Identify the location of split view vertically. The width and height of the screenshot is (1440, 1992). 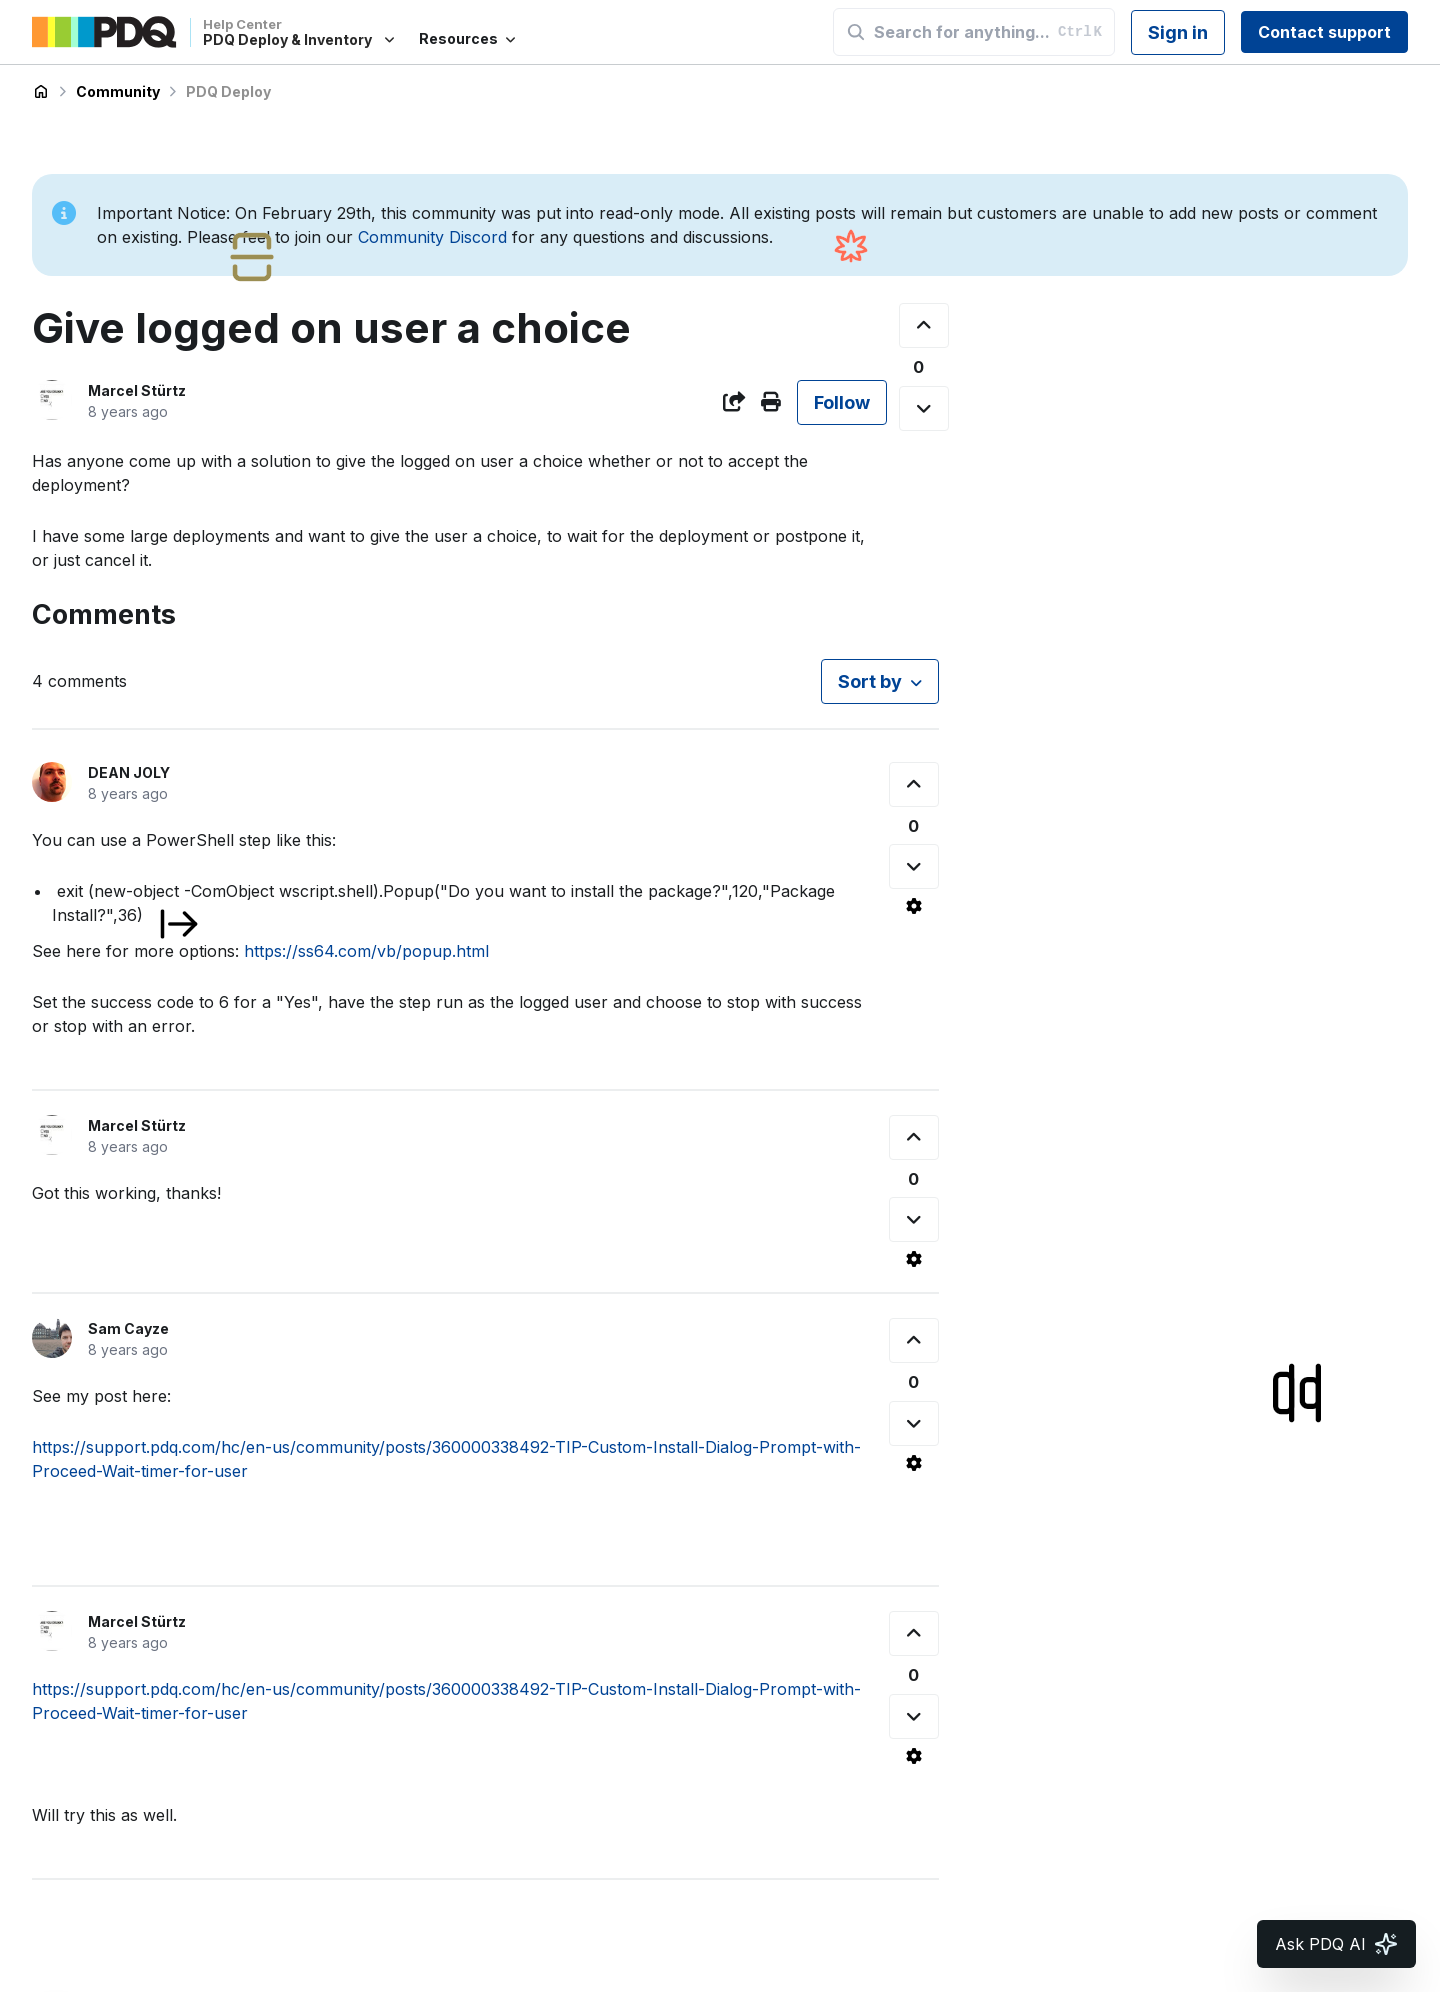
(252, 257).